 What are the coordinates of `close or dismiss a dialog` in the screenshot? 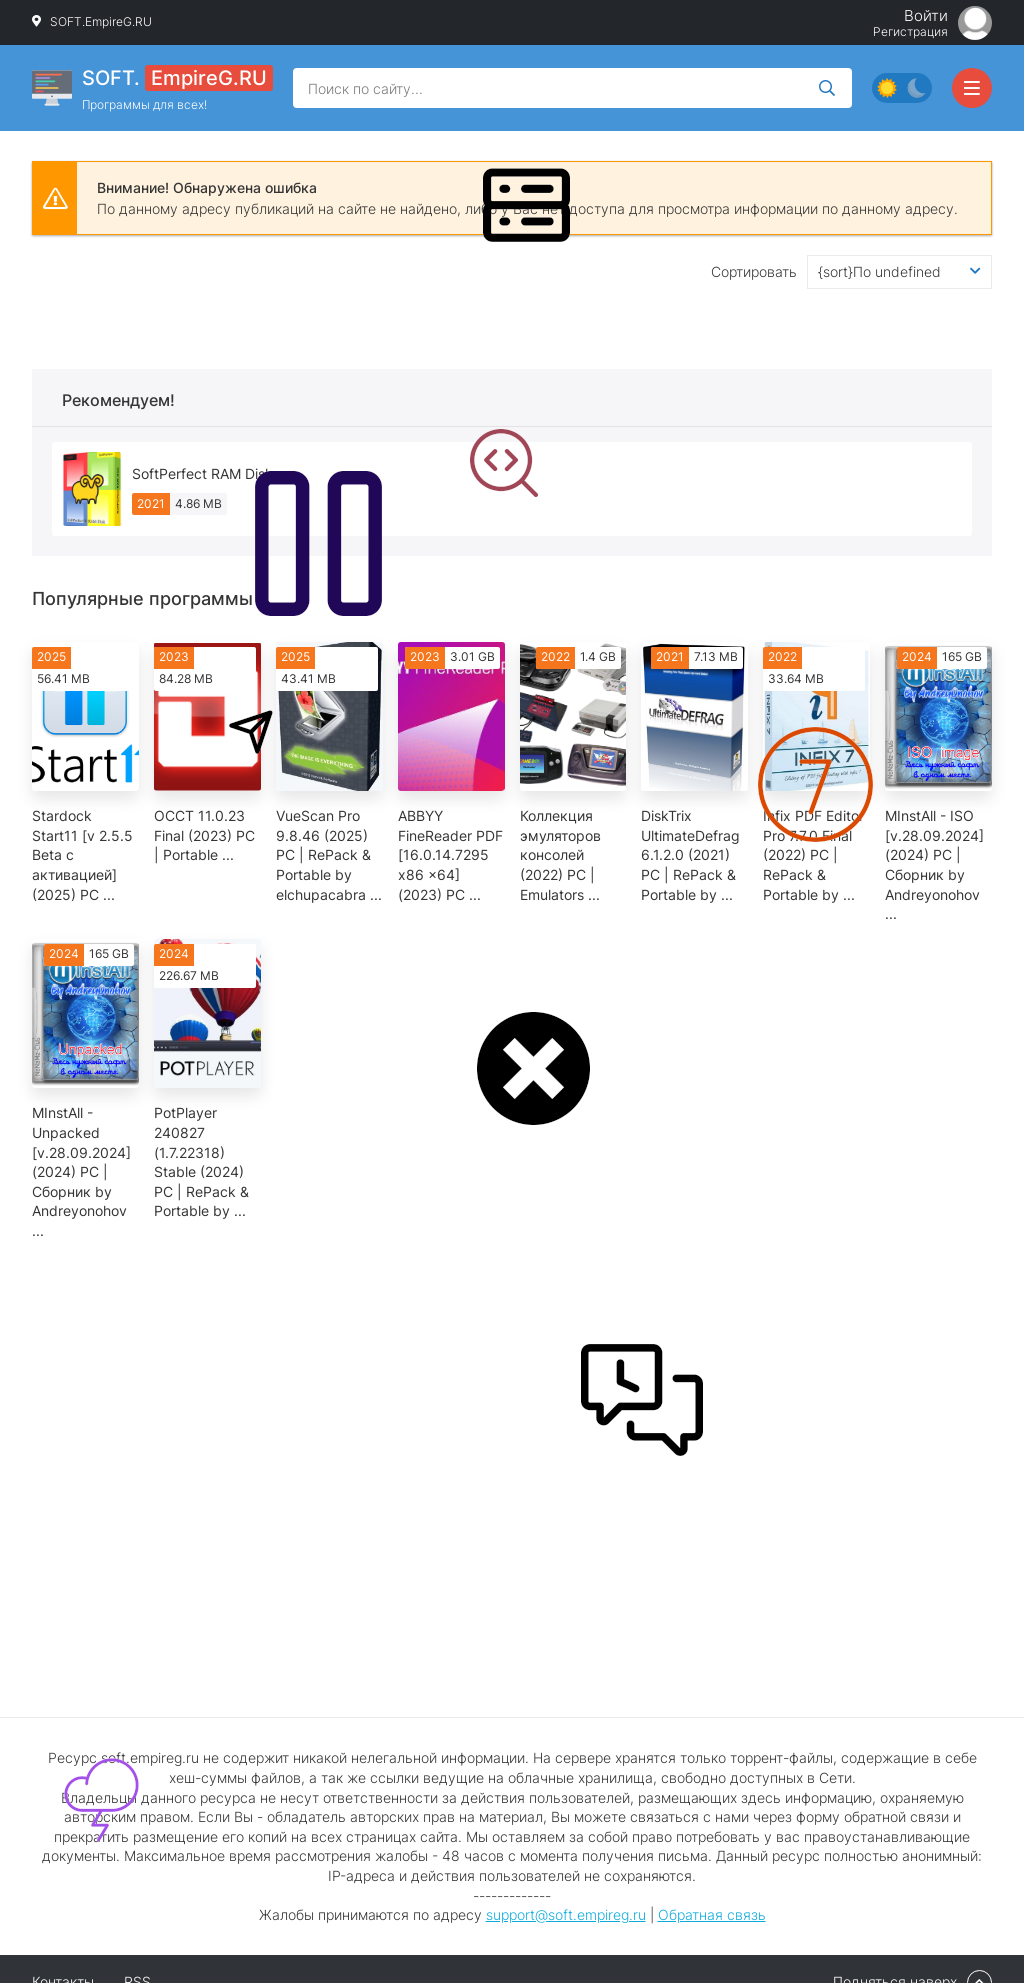 It's located at (533, 1068).